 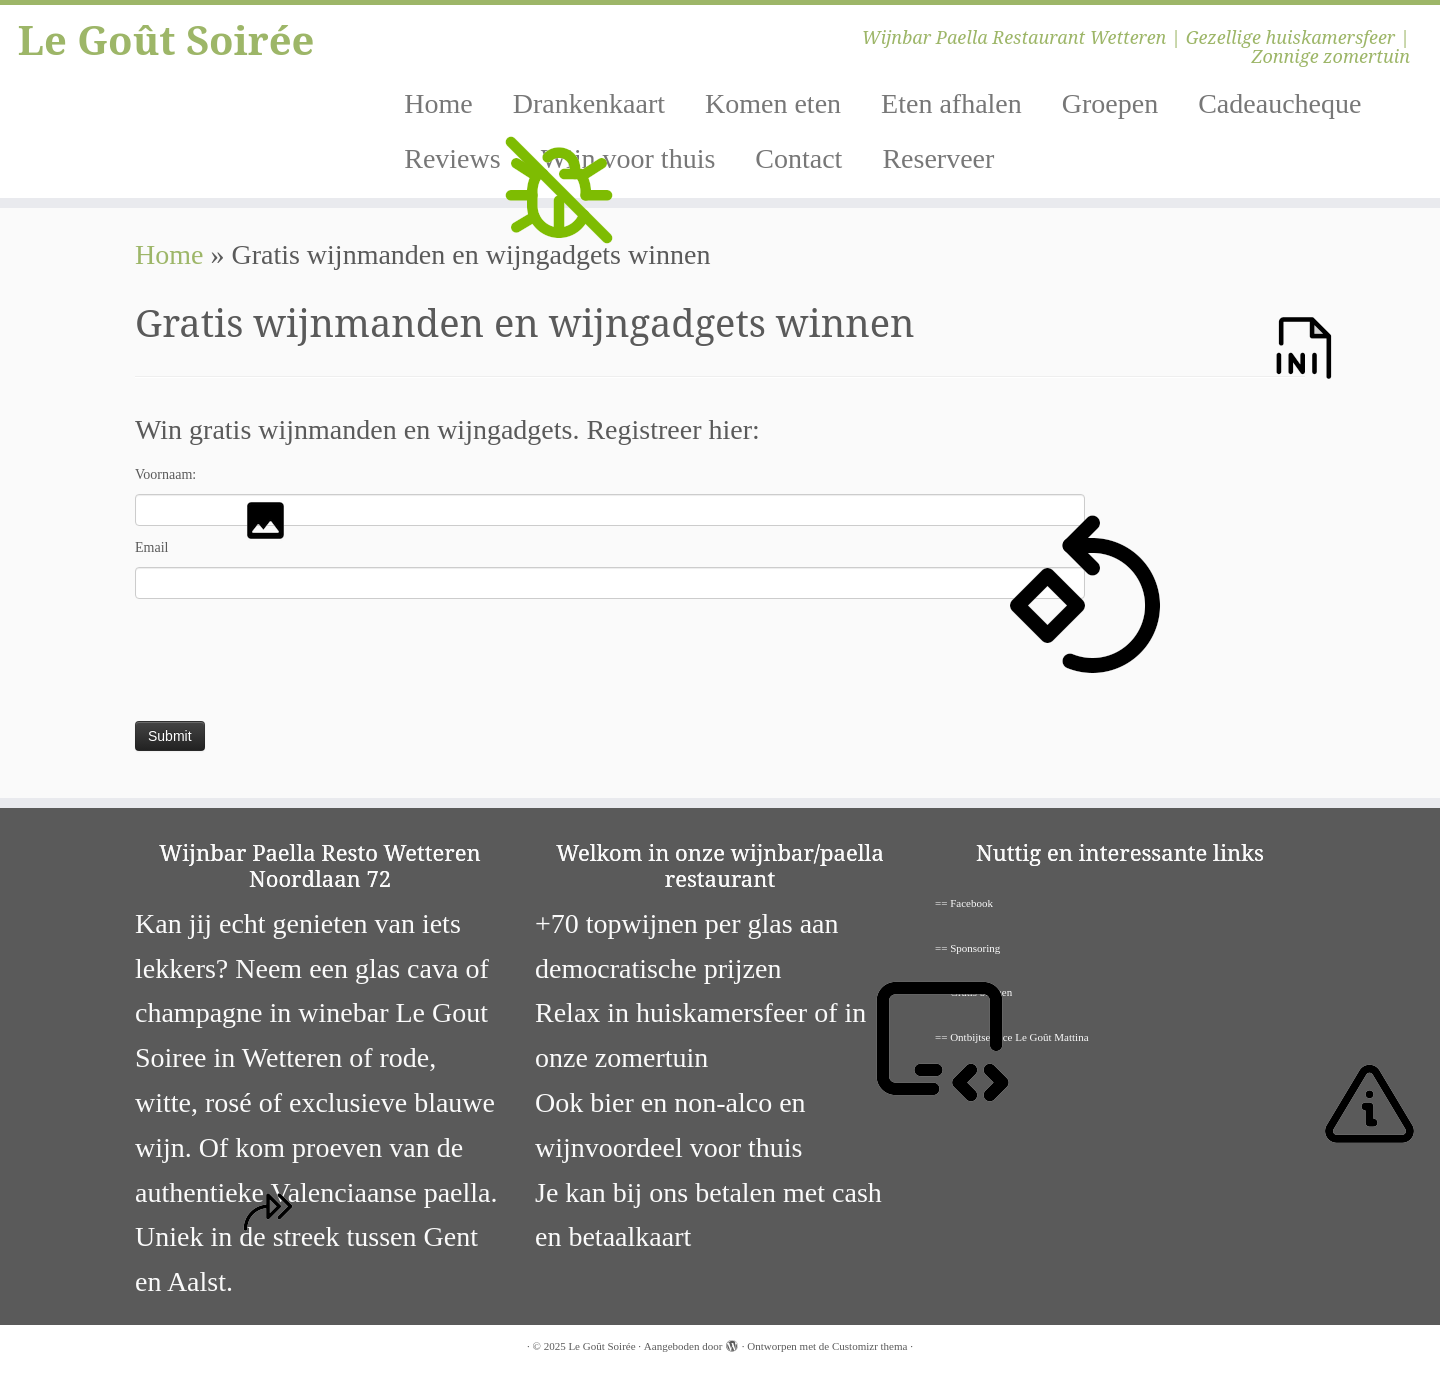 I want to click on open code editor on tablet device, so click(x=939, y=1038).